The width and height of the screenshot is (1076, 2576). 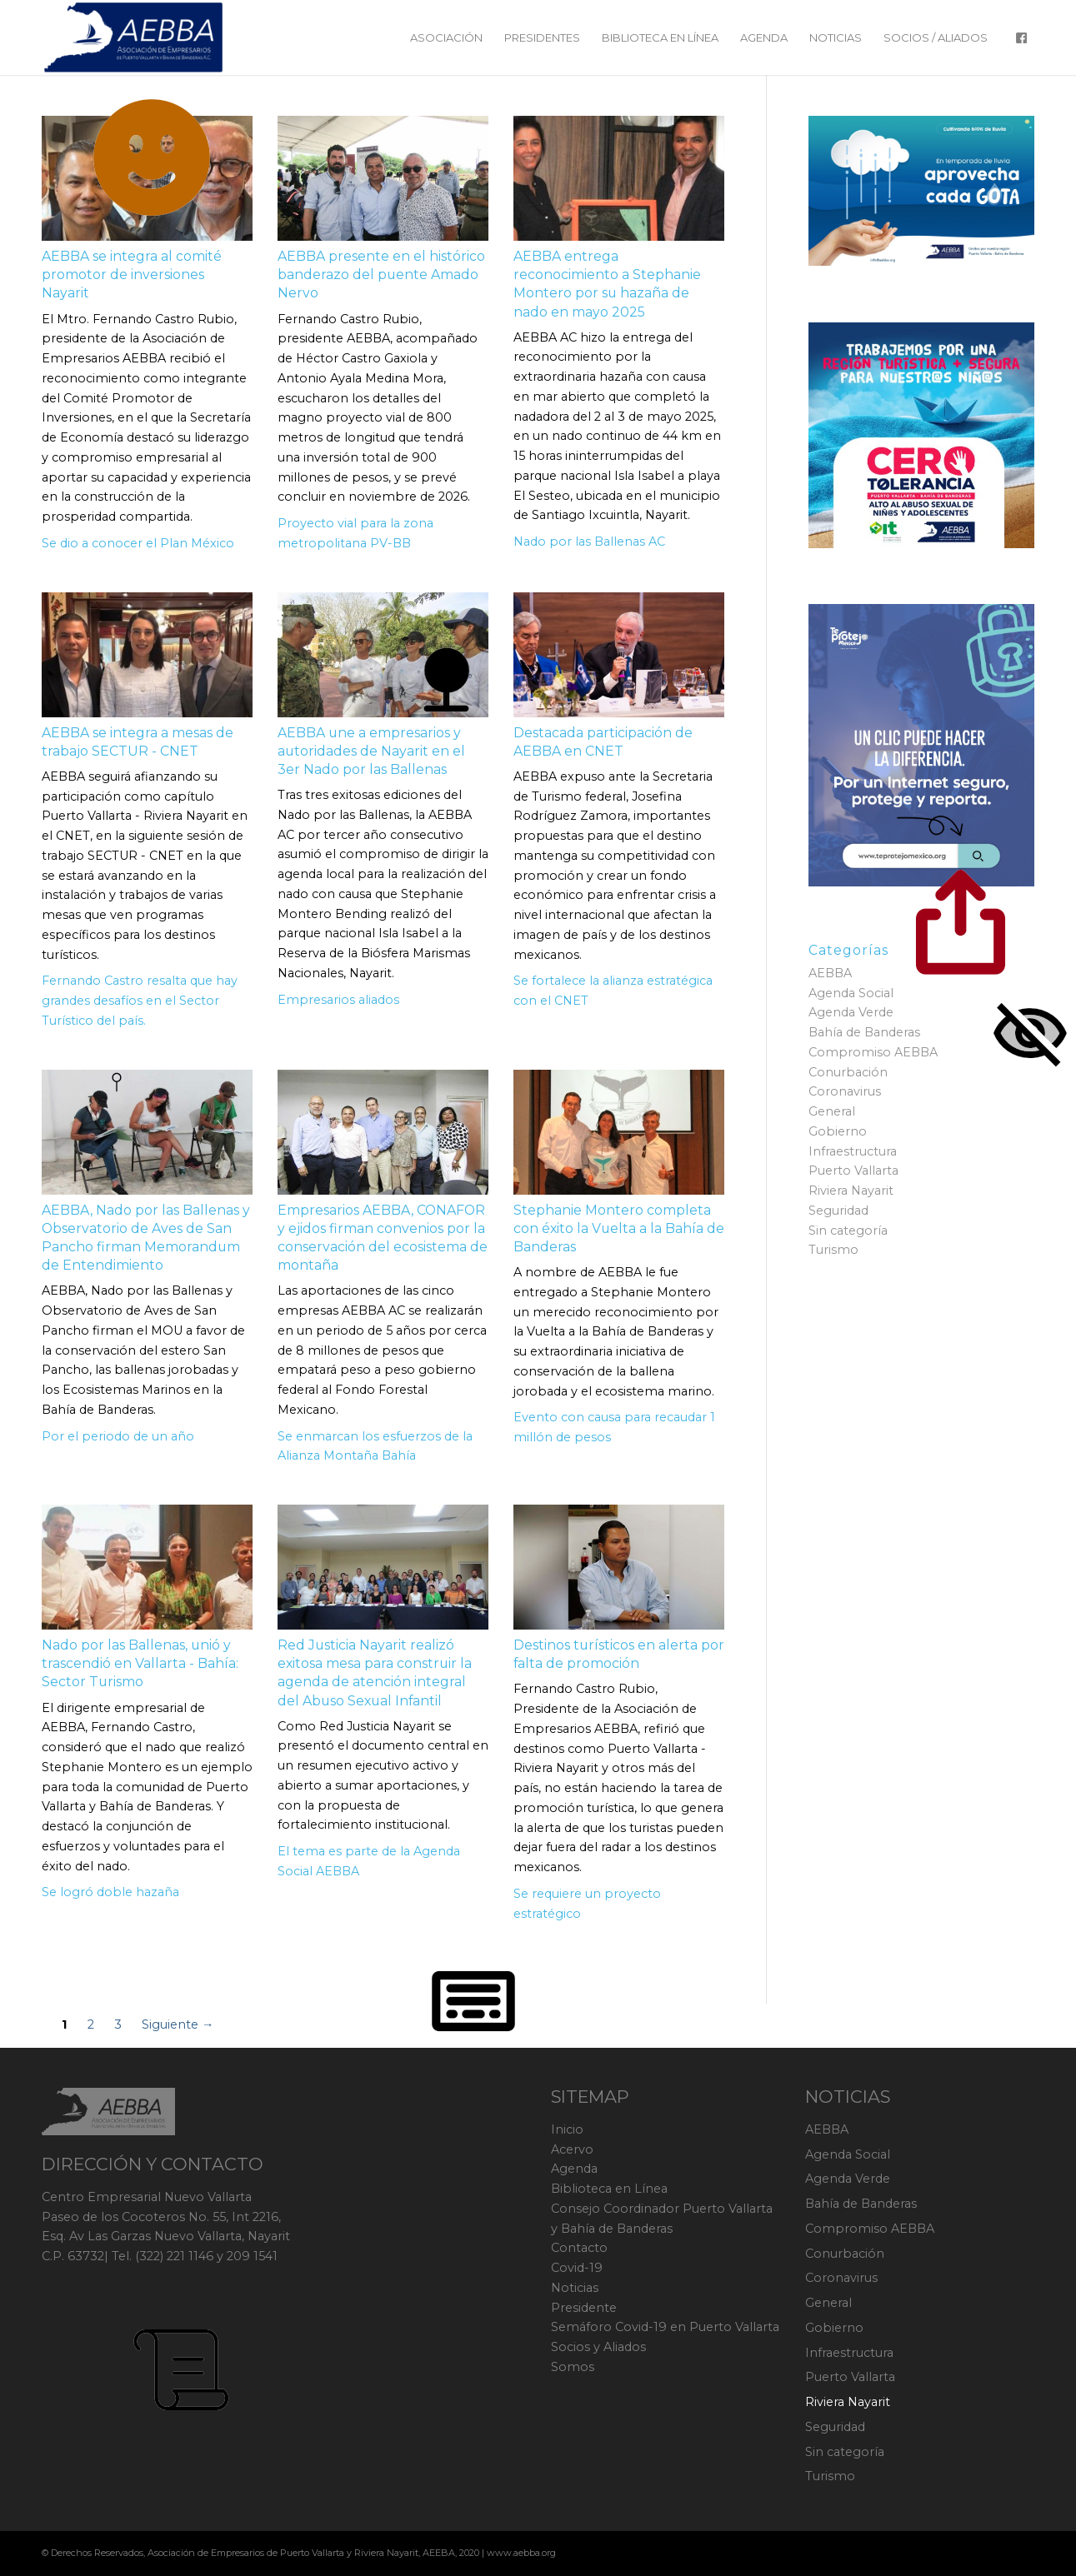 I want to click on open the on-screen keyboard, so click(x=473, y=2001).